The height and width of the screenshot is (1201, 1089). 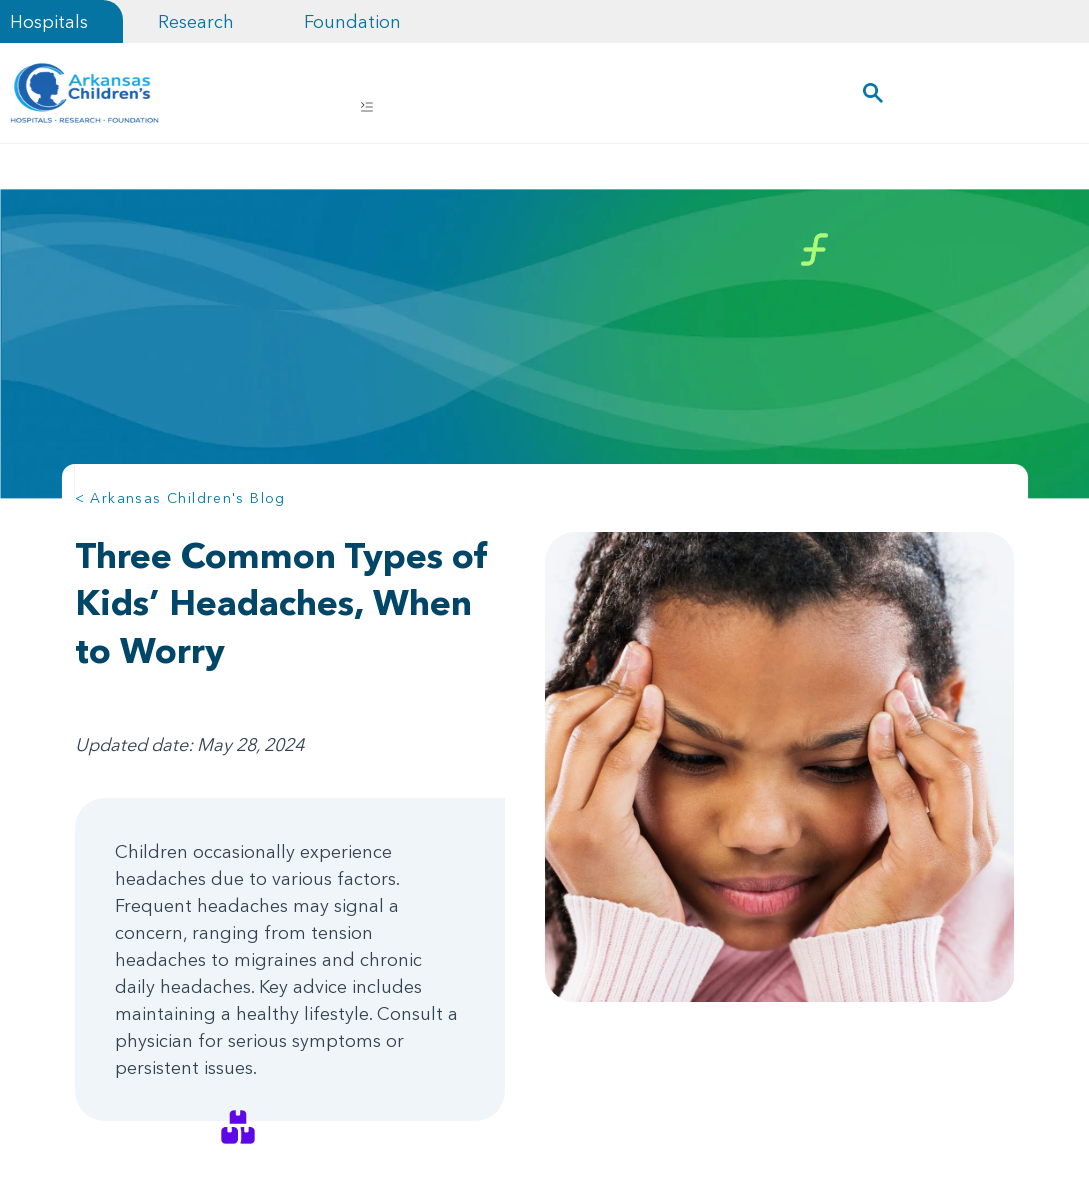 What do you see at coordinates (367, 107) in the screenshot?
I see `increase text indent level` at bounding box center [367, 107].